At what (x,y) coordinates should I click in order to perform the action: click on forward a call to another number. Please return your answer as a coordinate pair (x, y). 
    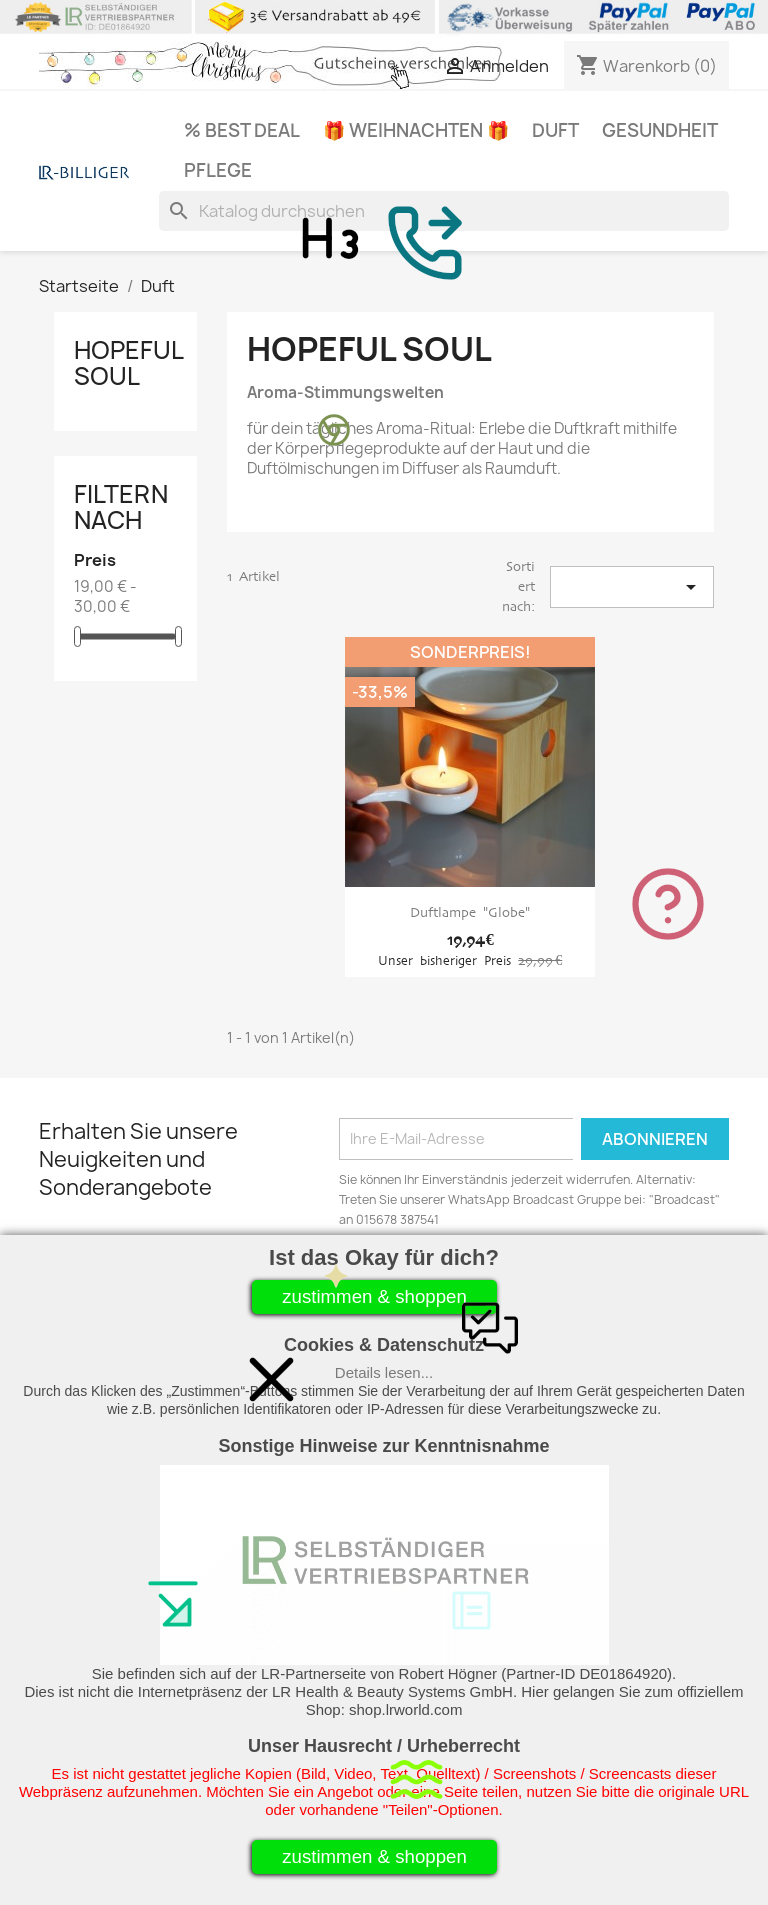
    Looking at the image, I should click on (425, 243).